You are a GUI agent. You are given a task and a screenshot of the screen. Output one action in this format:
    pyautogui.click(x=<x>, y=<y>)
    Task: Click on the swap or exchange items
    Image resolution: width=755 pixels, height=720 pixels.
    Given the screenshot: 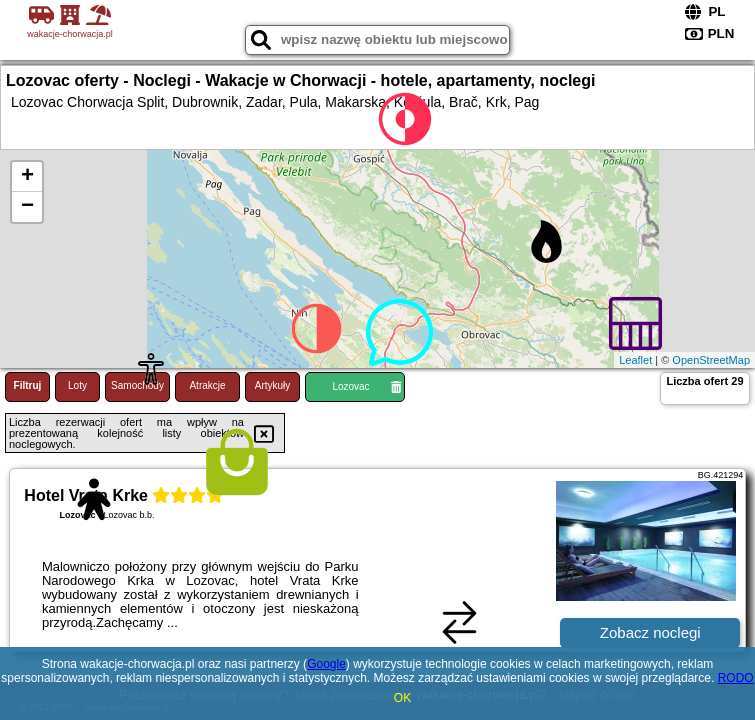 What is the action you would take?
    pyautogui.click(x=459, y=622)
    